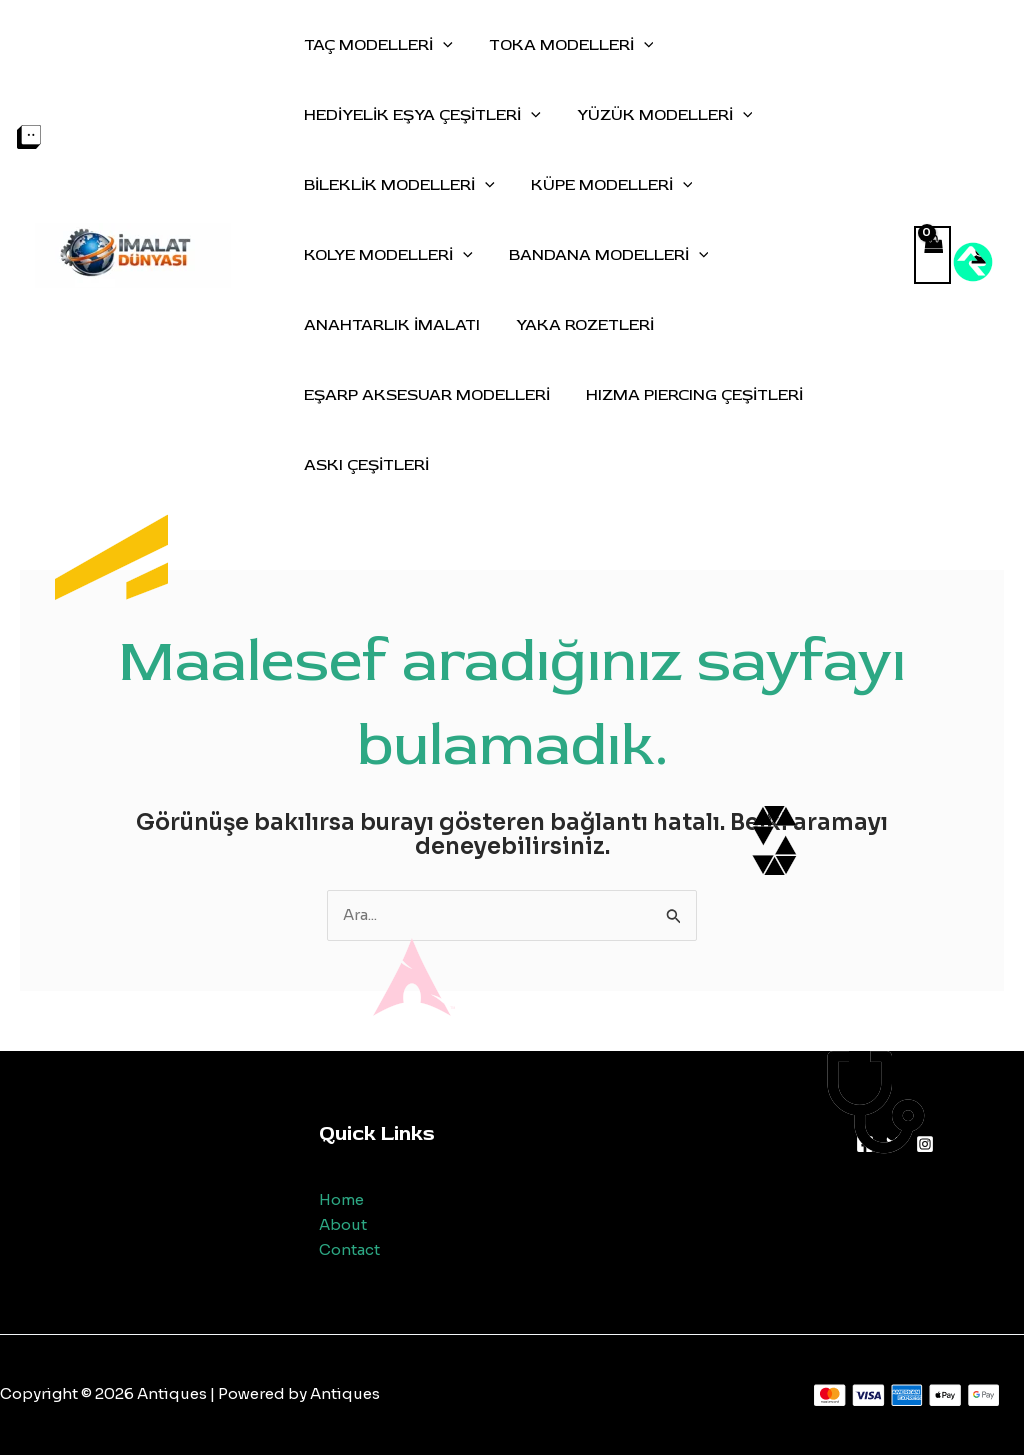 The height and width of the screenshot is (1455, 1024). Describe the element at coordinates (111, 557) in the screenshot. I see `APM Terminals company logo` at that location.